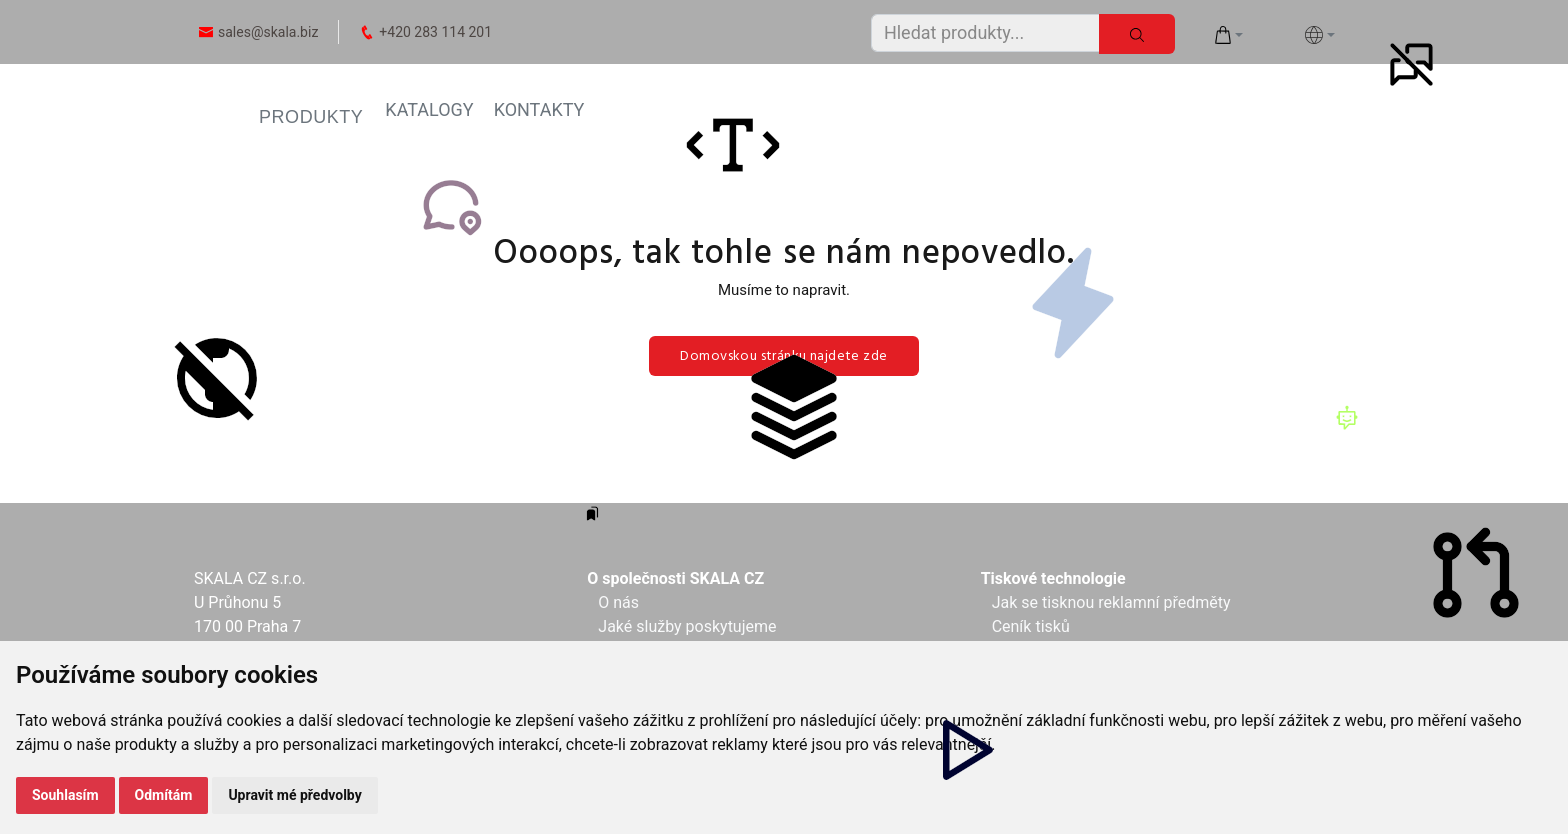 The image size is (1568, 834). I want to click on indicates content is not publicly visible, so click(217, 378).